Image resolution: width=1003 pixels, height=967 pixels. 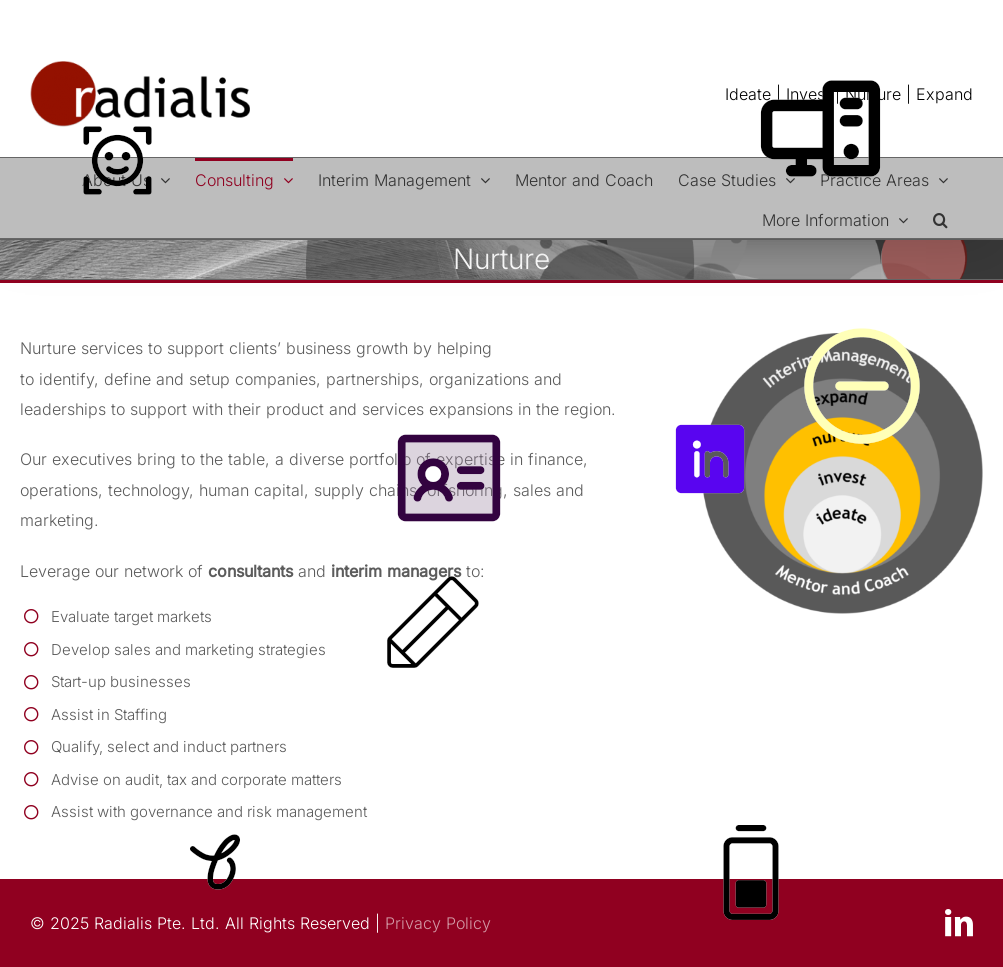 I want to click on open the Bunpo Japanese learning app, so click(x=215, y=862).